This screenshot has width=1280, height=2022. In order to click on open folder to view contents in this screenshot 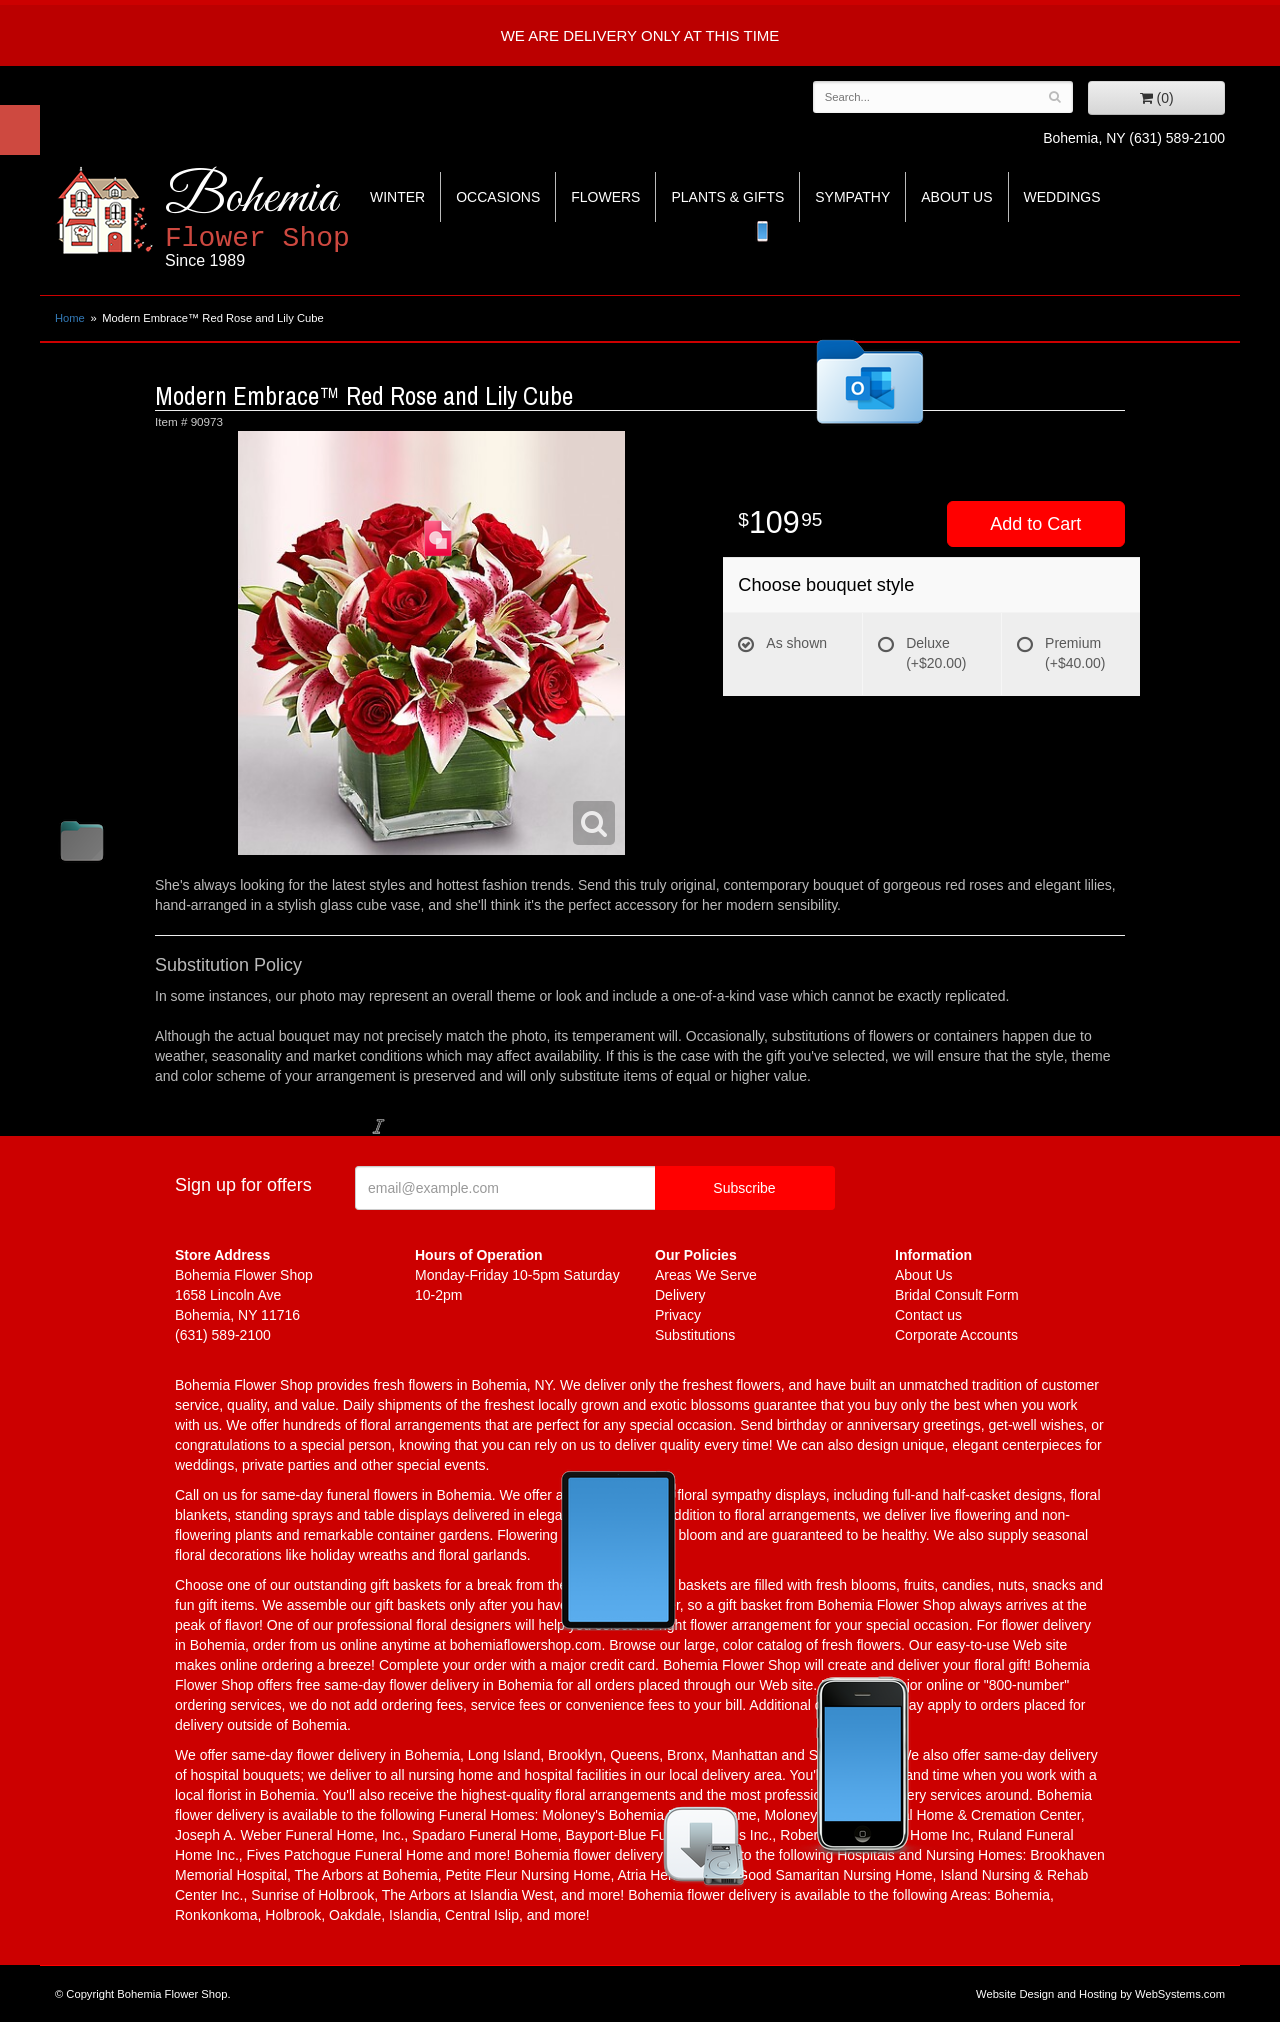, I will do `click(82, 841)`.